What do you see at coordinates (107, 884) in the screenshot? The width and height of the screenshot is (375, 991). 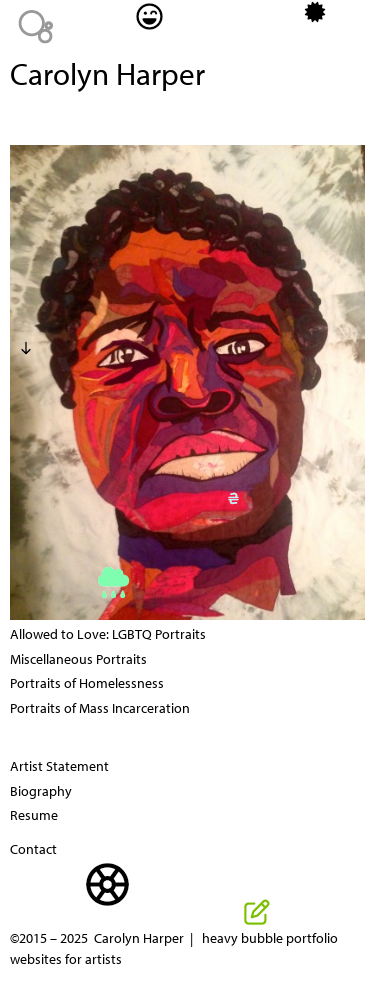 I see `access vehicle or tire settings` at bounding box center [107, 884].